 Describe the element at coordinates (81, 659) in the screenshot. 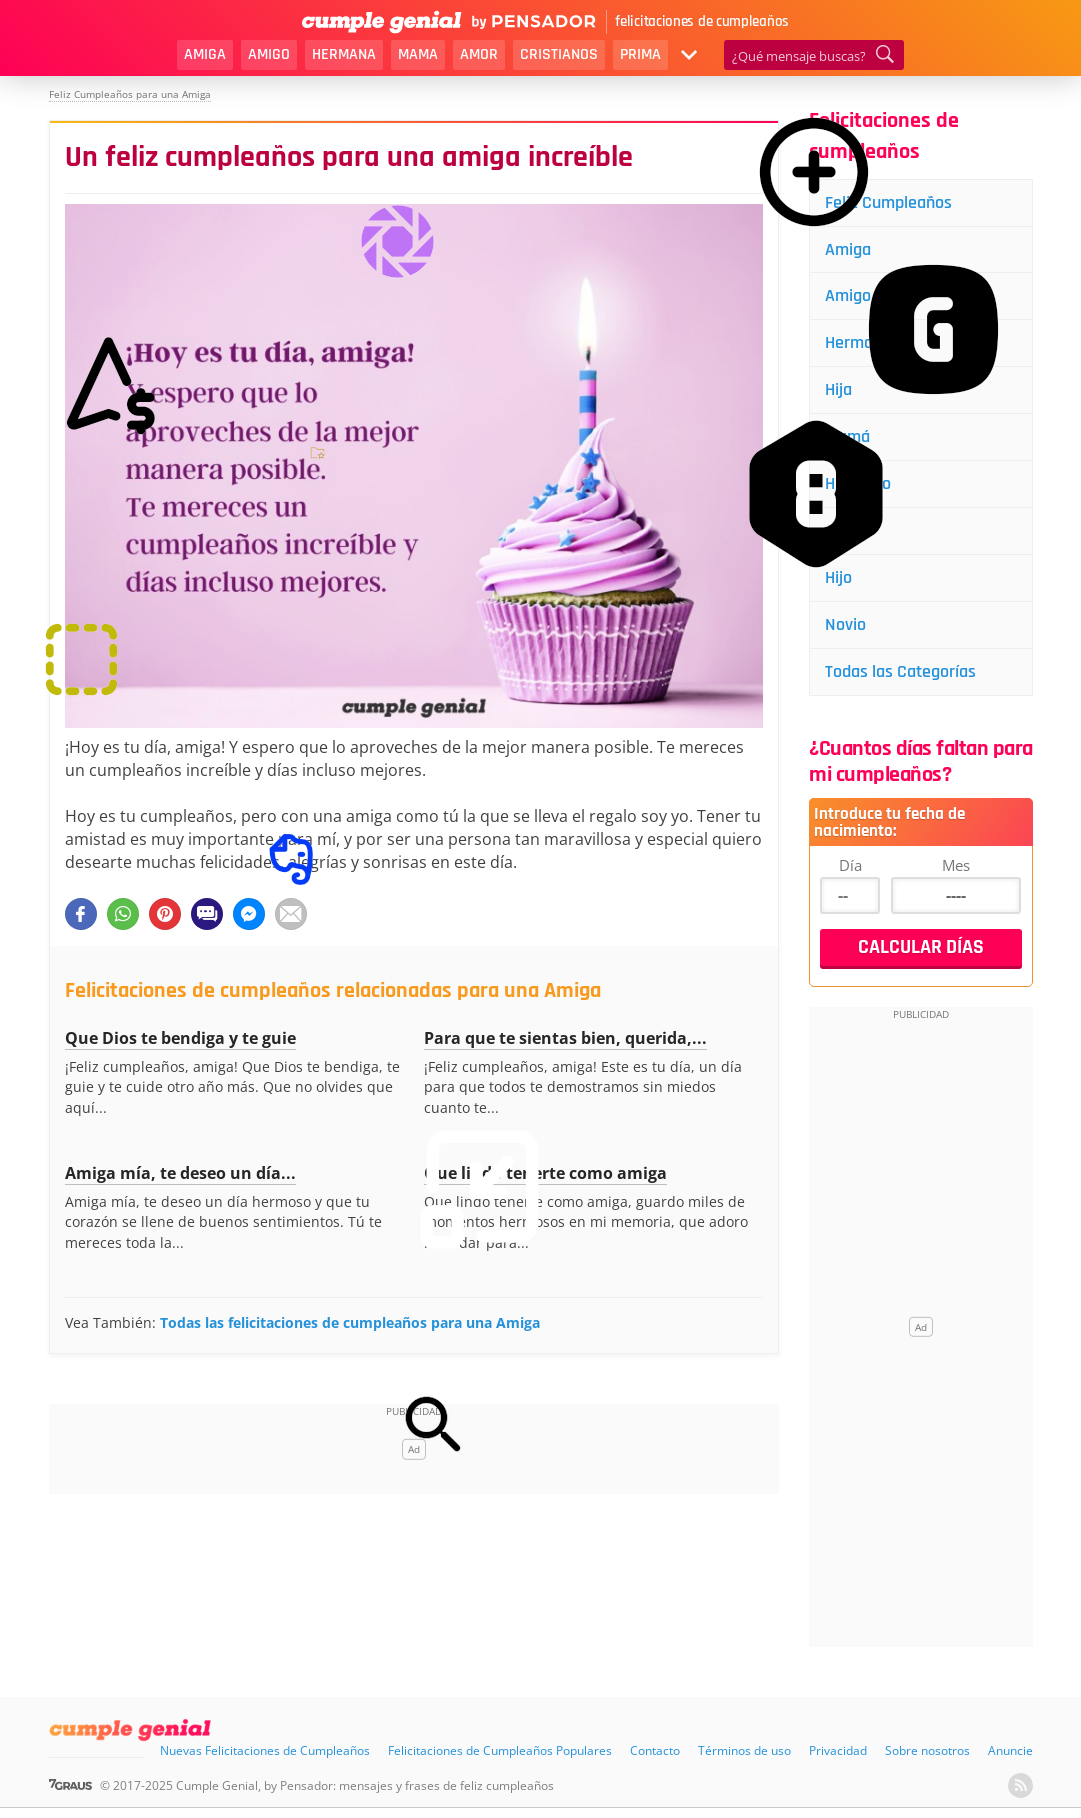

I see `create a selection area` at that location.